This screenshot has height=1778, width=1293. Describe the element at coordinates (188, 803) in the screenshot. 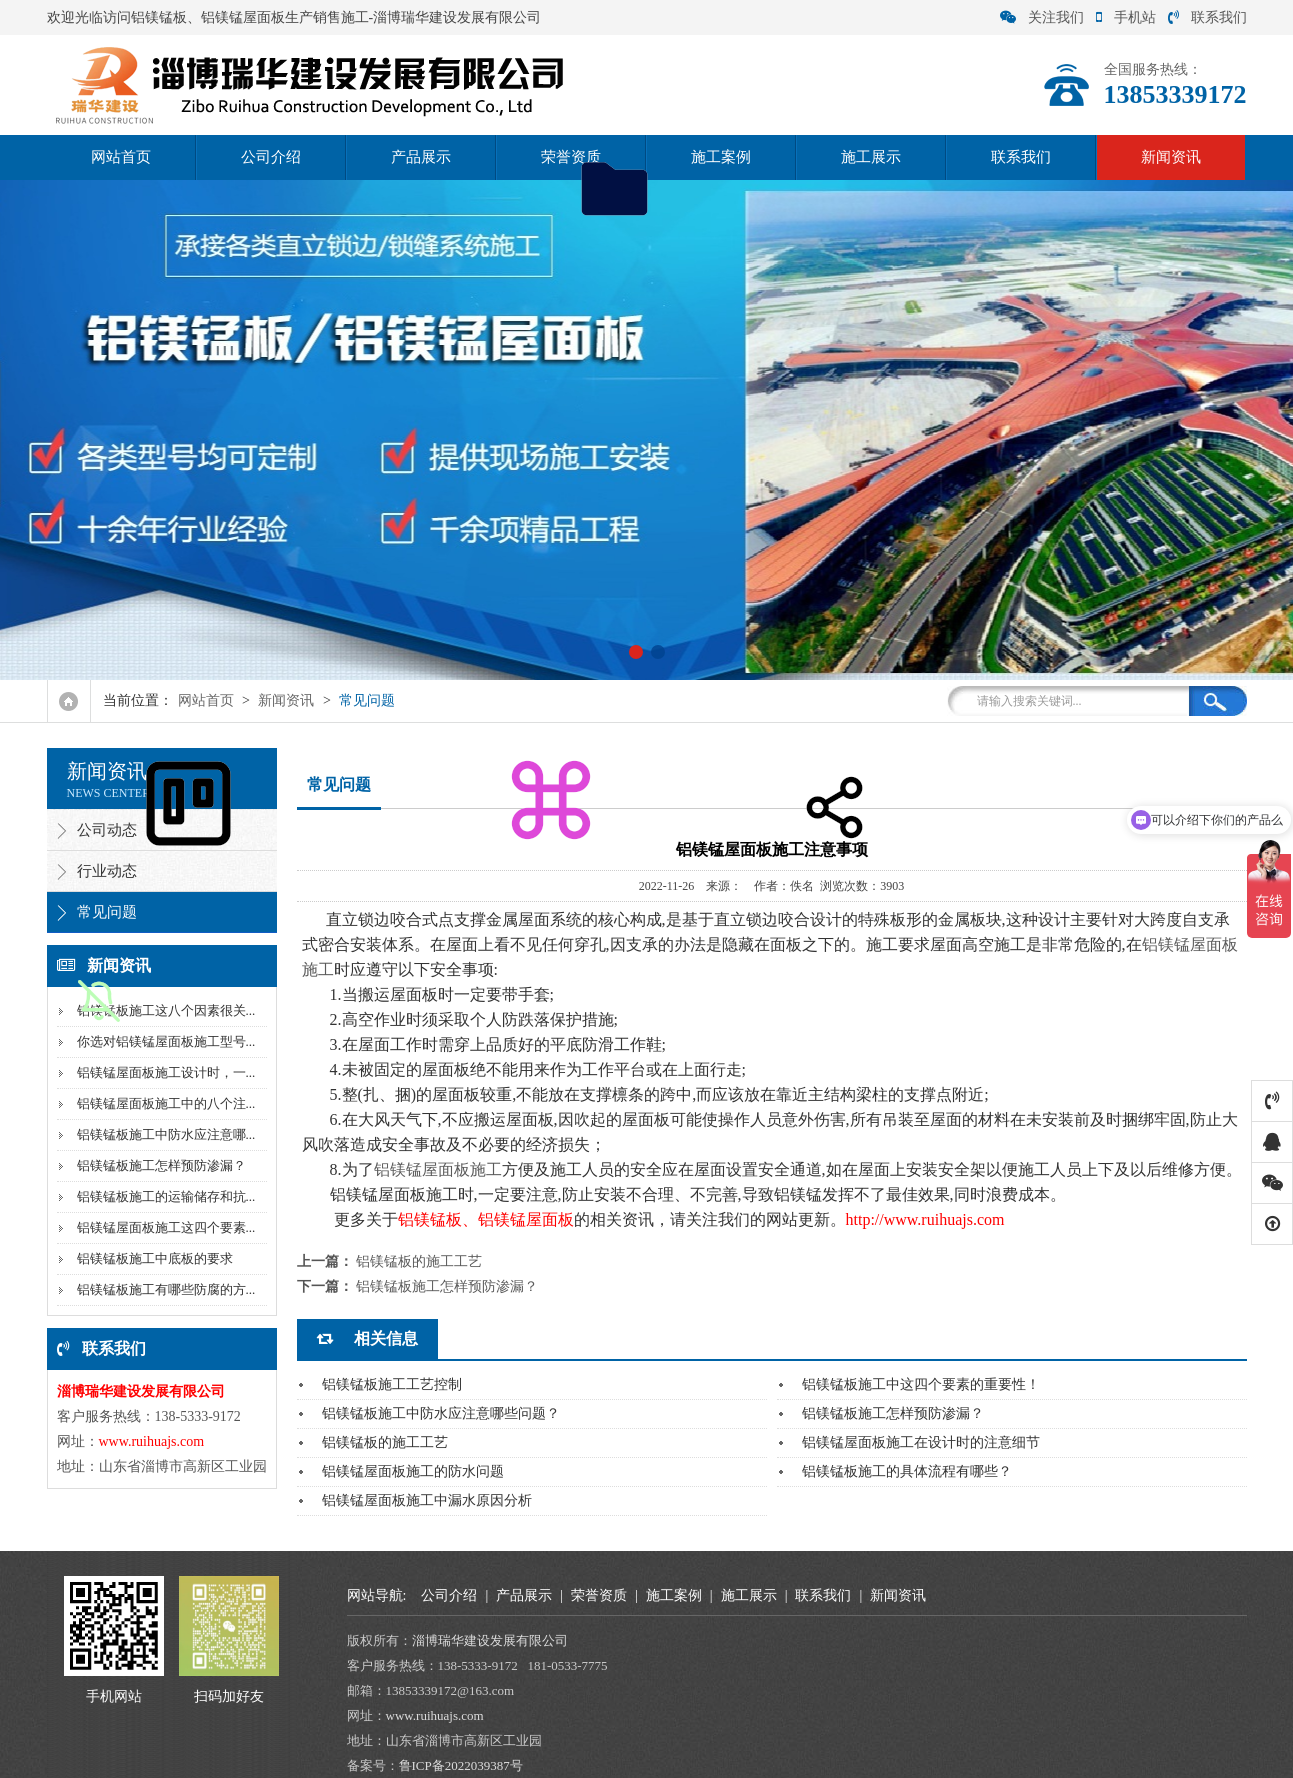

I see `open Trello app` at that location.